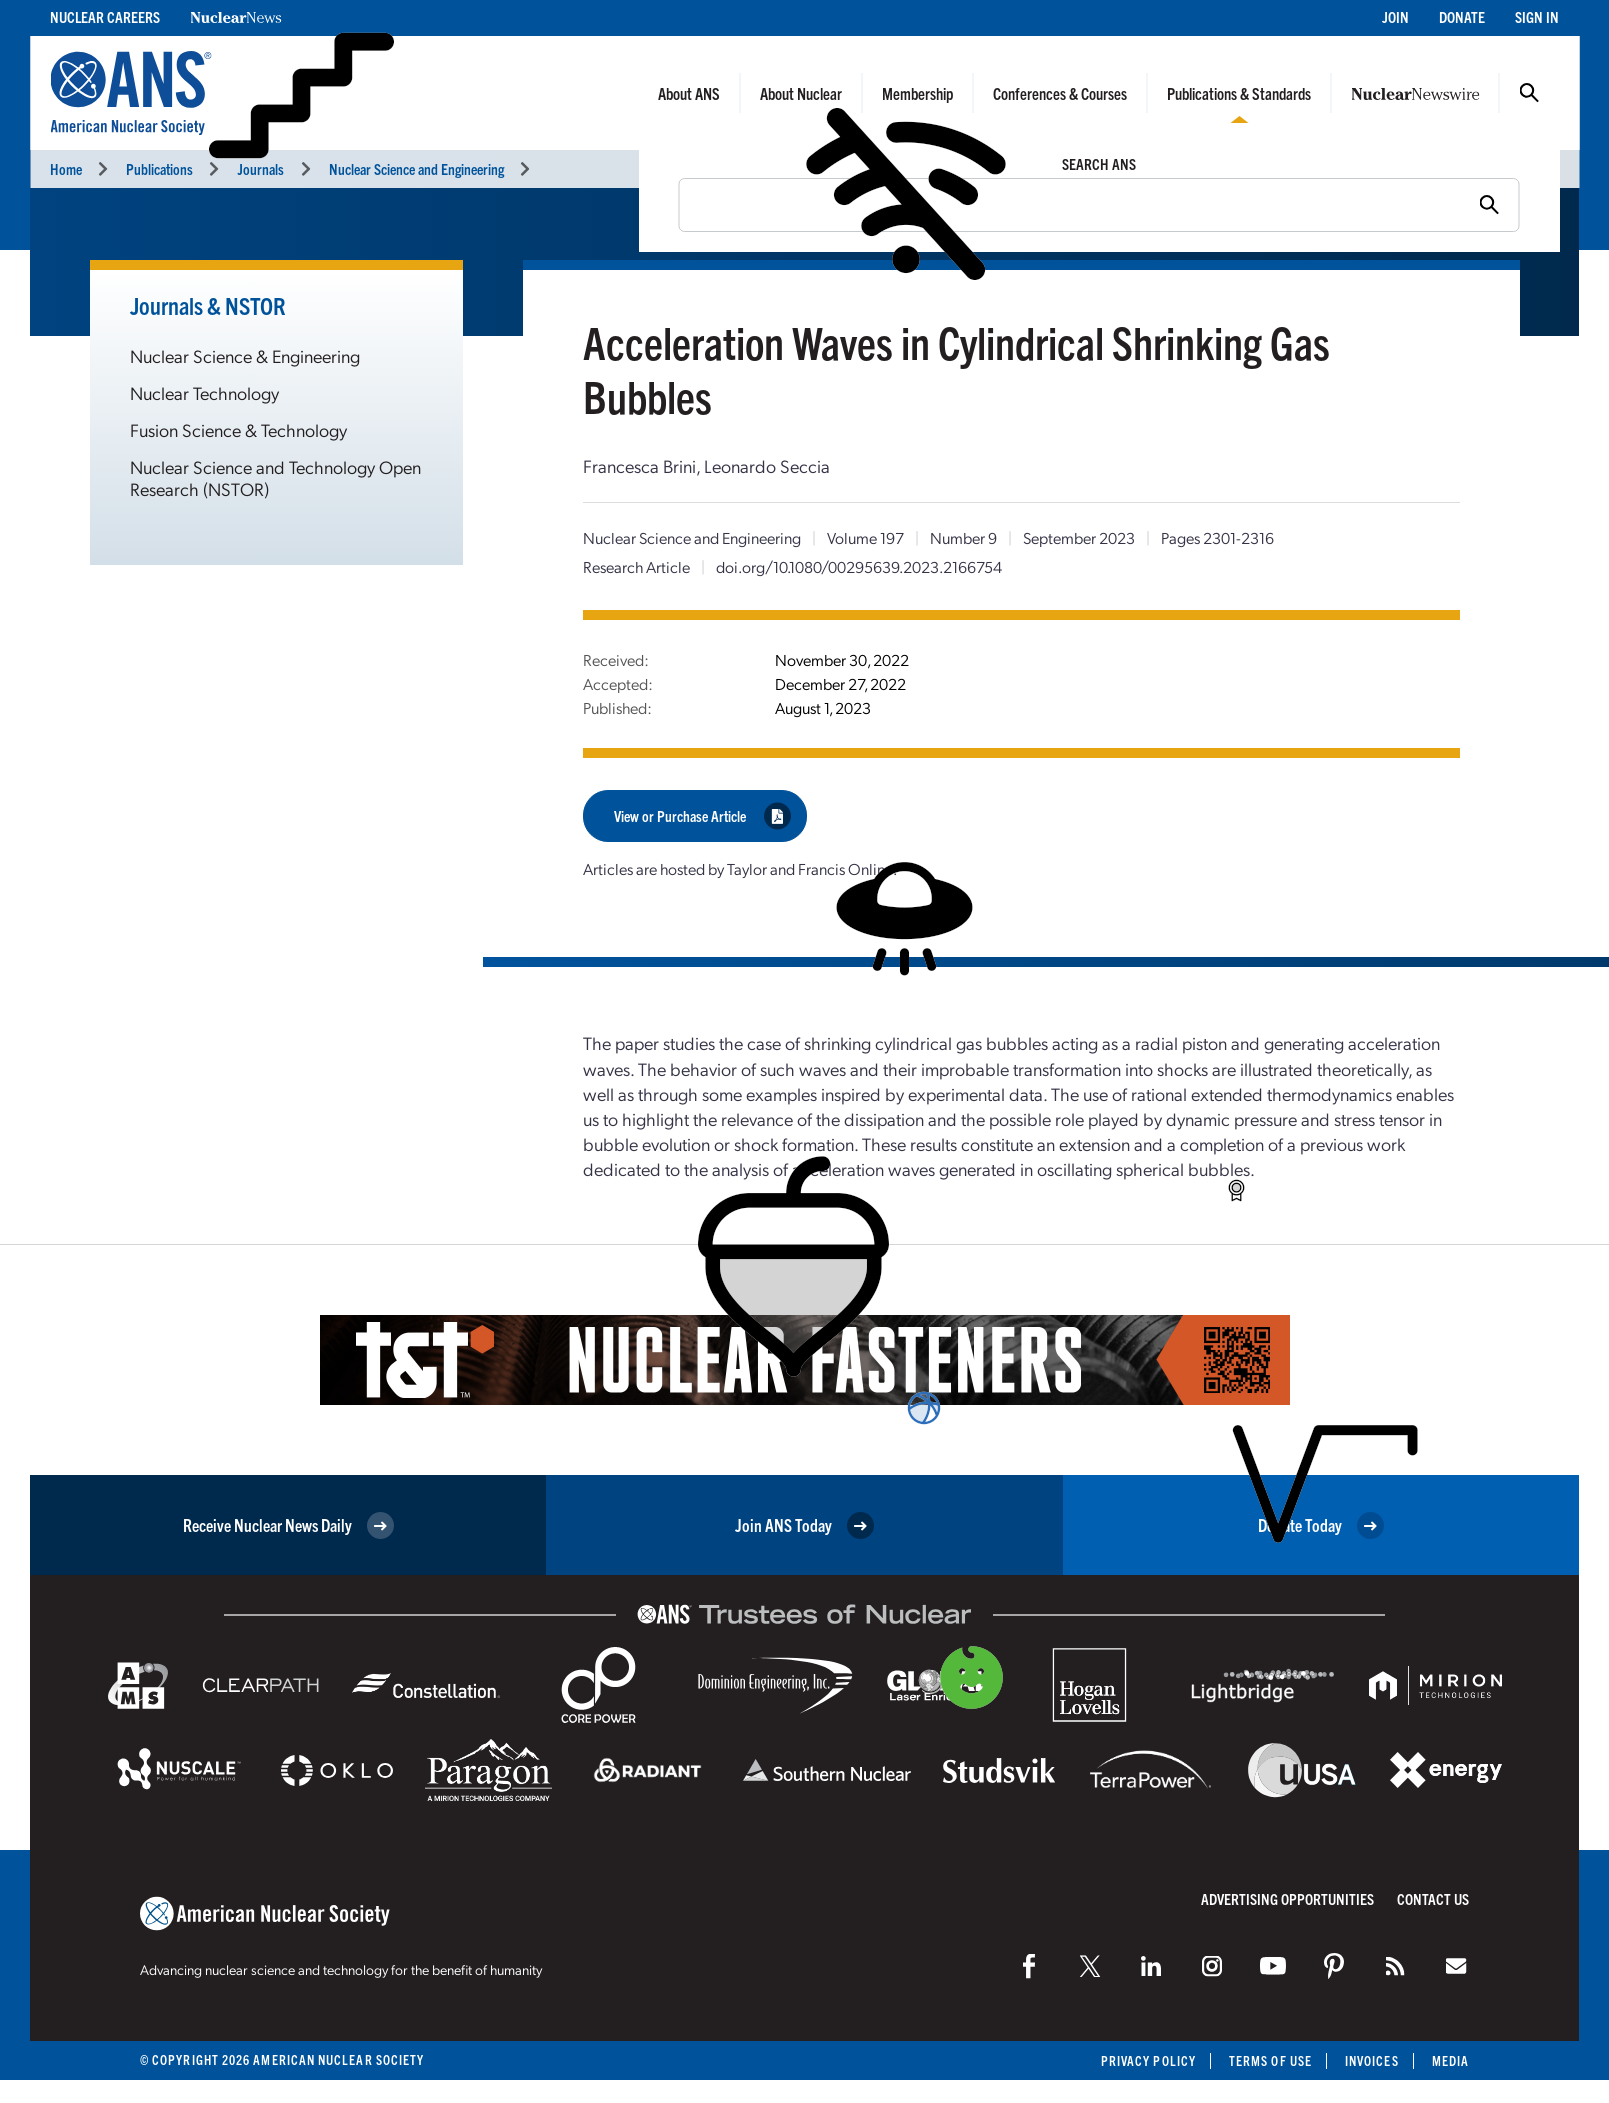  What do you see at coordinates (301, 95) in the screenshot?
I see `view steps or stairs in a building map` at bounding box center [301, 95].